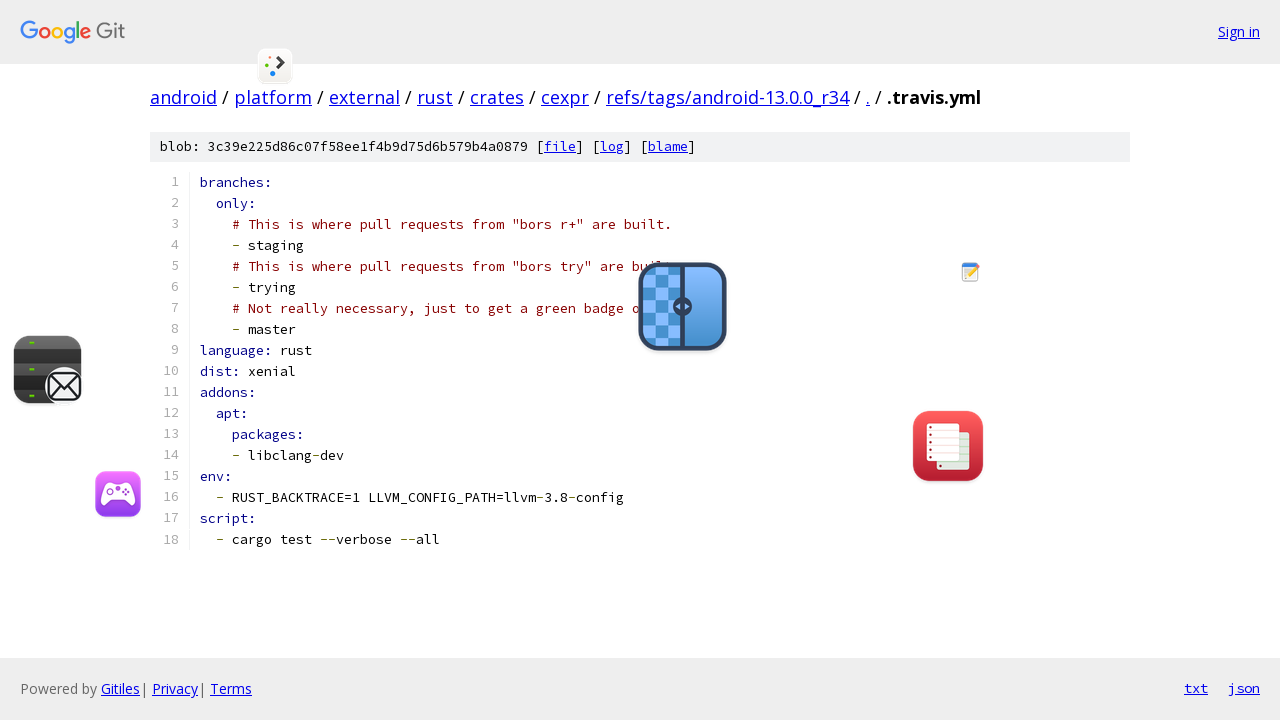 Image resolution: width=1280 pixels, height=720 pixels. I want to click on open gnome arcade gaming app, so click(118, 494).